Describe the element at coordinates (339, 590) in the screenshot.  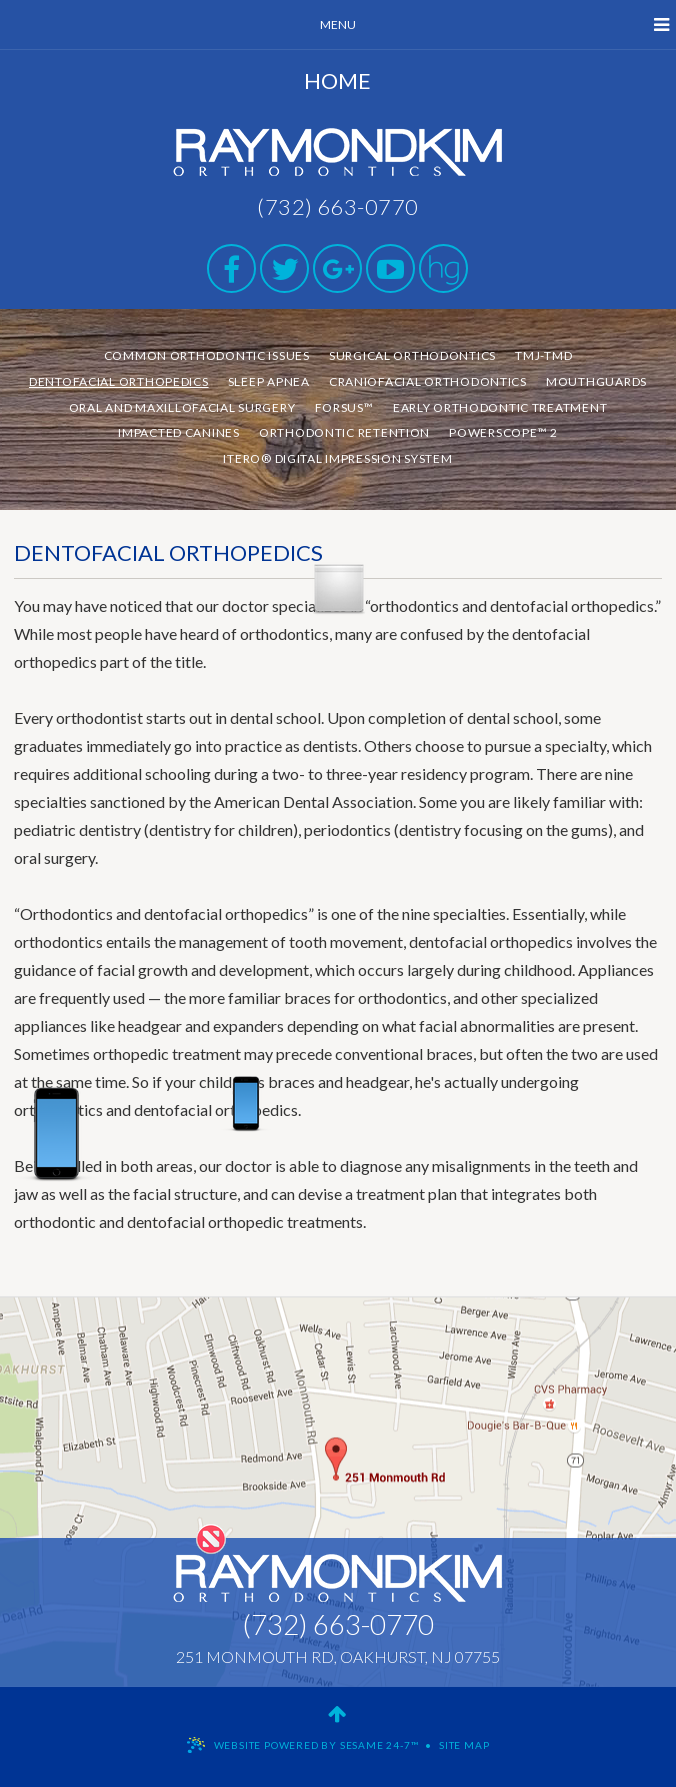
I see `magic trackpad connected via bluetooth` at that location.